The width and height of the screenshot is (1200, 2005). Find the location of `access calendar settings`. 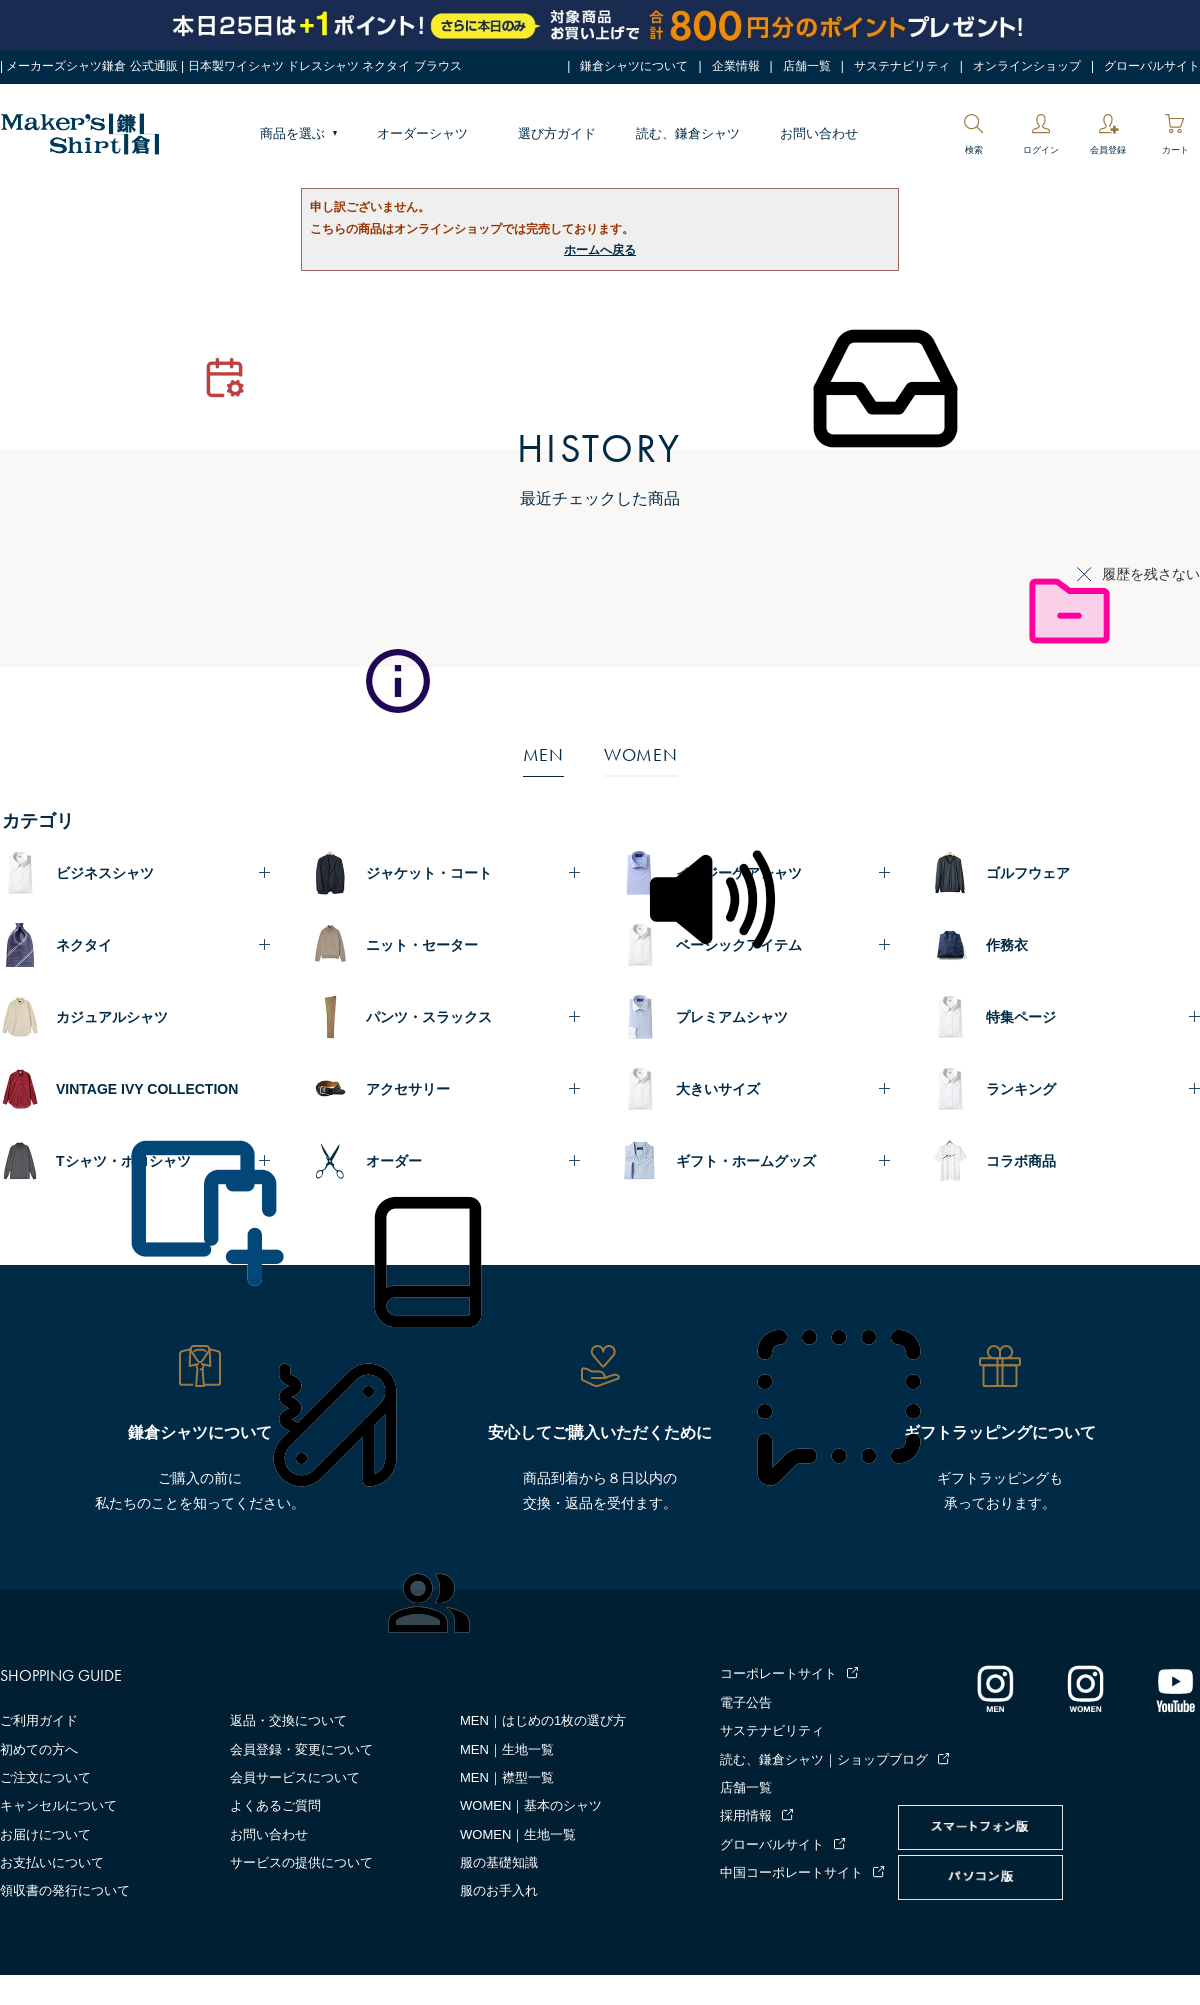

access calendar settings is located at coordinates (224, 377).